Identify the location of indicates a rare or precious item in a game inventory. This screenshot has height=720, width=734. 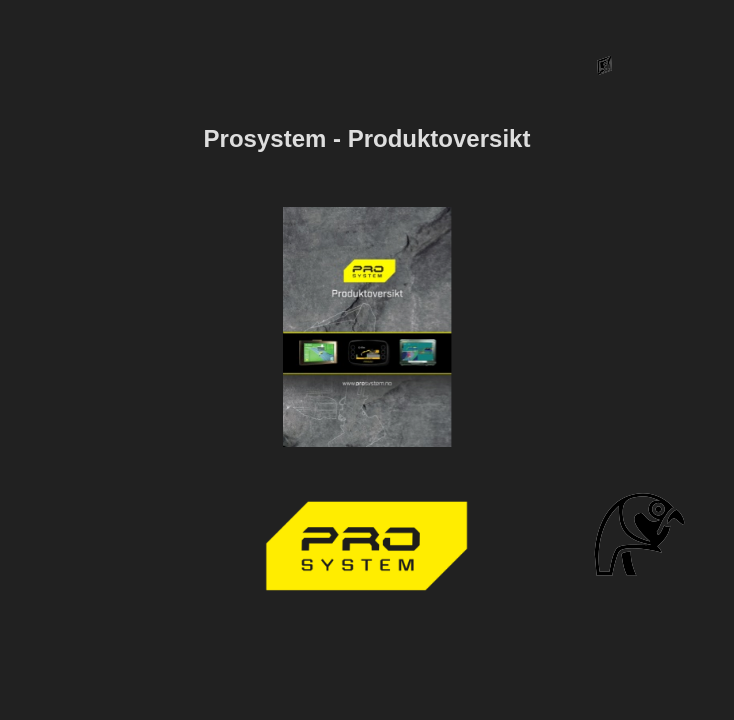
(604, 65).